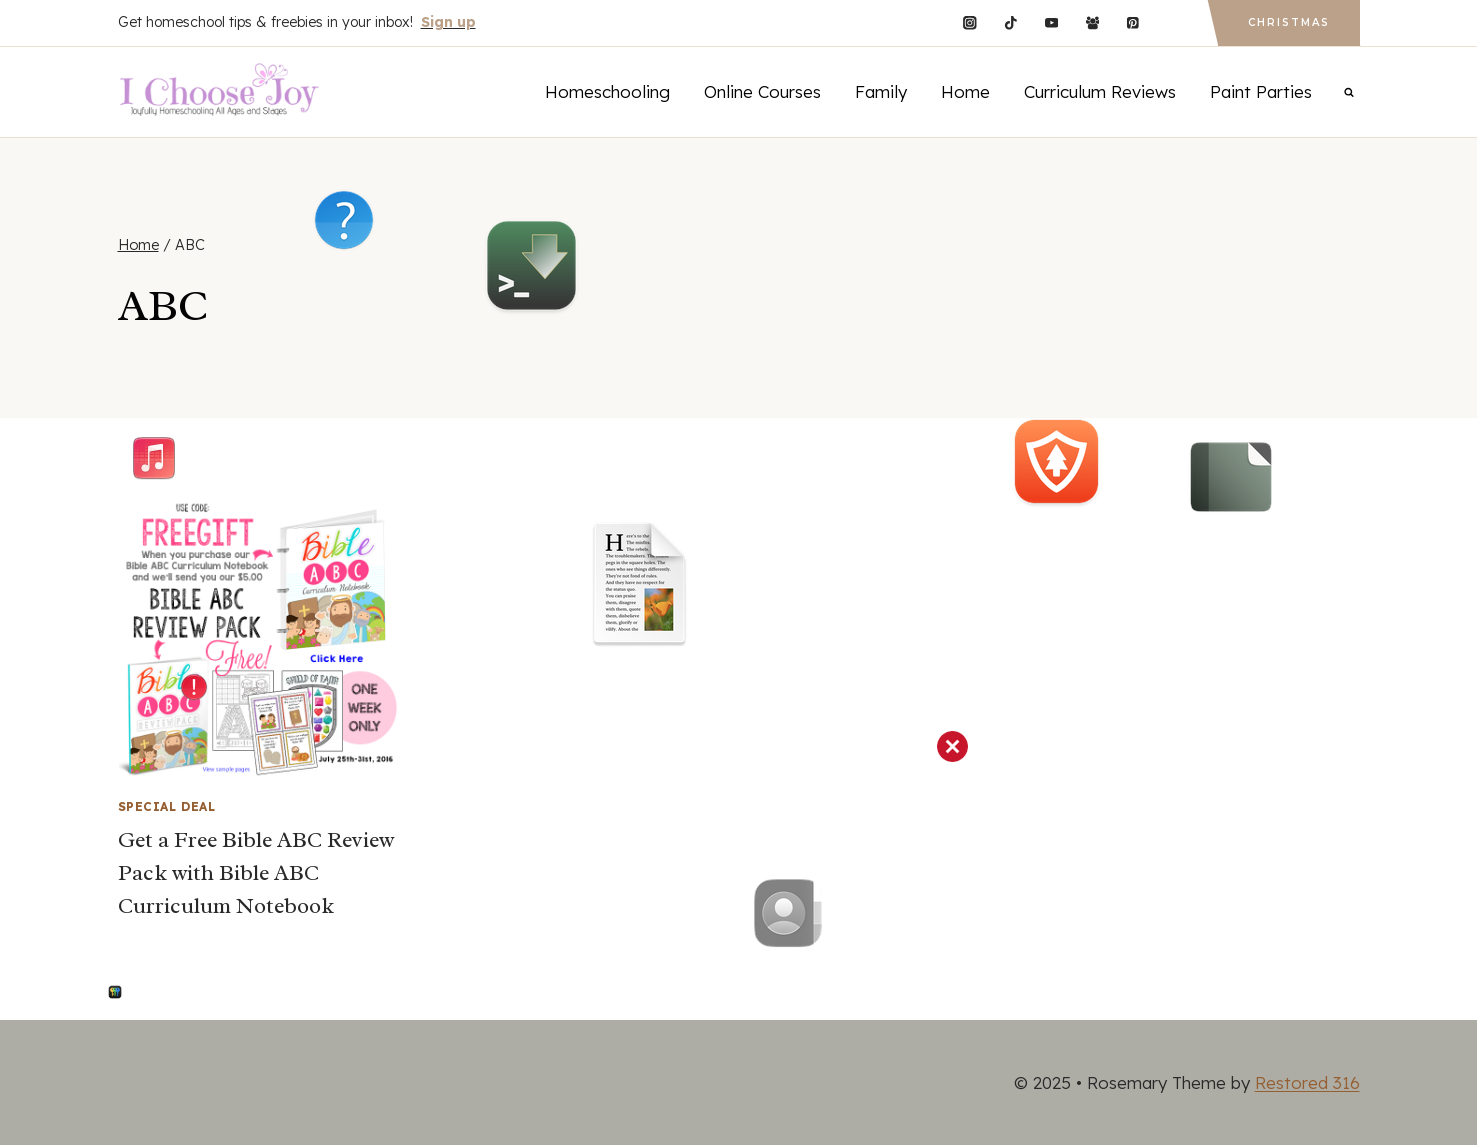 This screenshot has height=1145, width=1477. What do you see at coordinates (952, 746) in the screenshot?
I see `close the current window` at bounding box center [952, 746].